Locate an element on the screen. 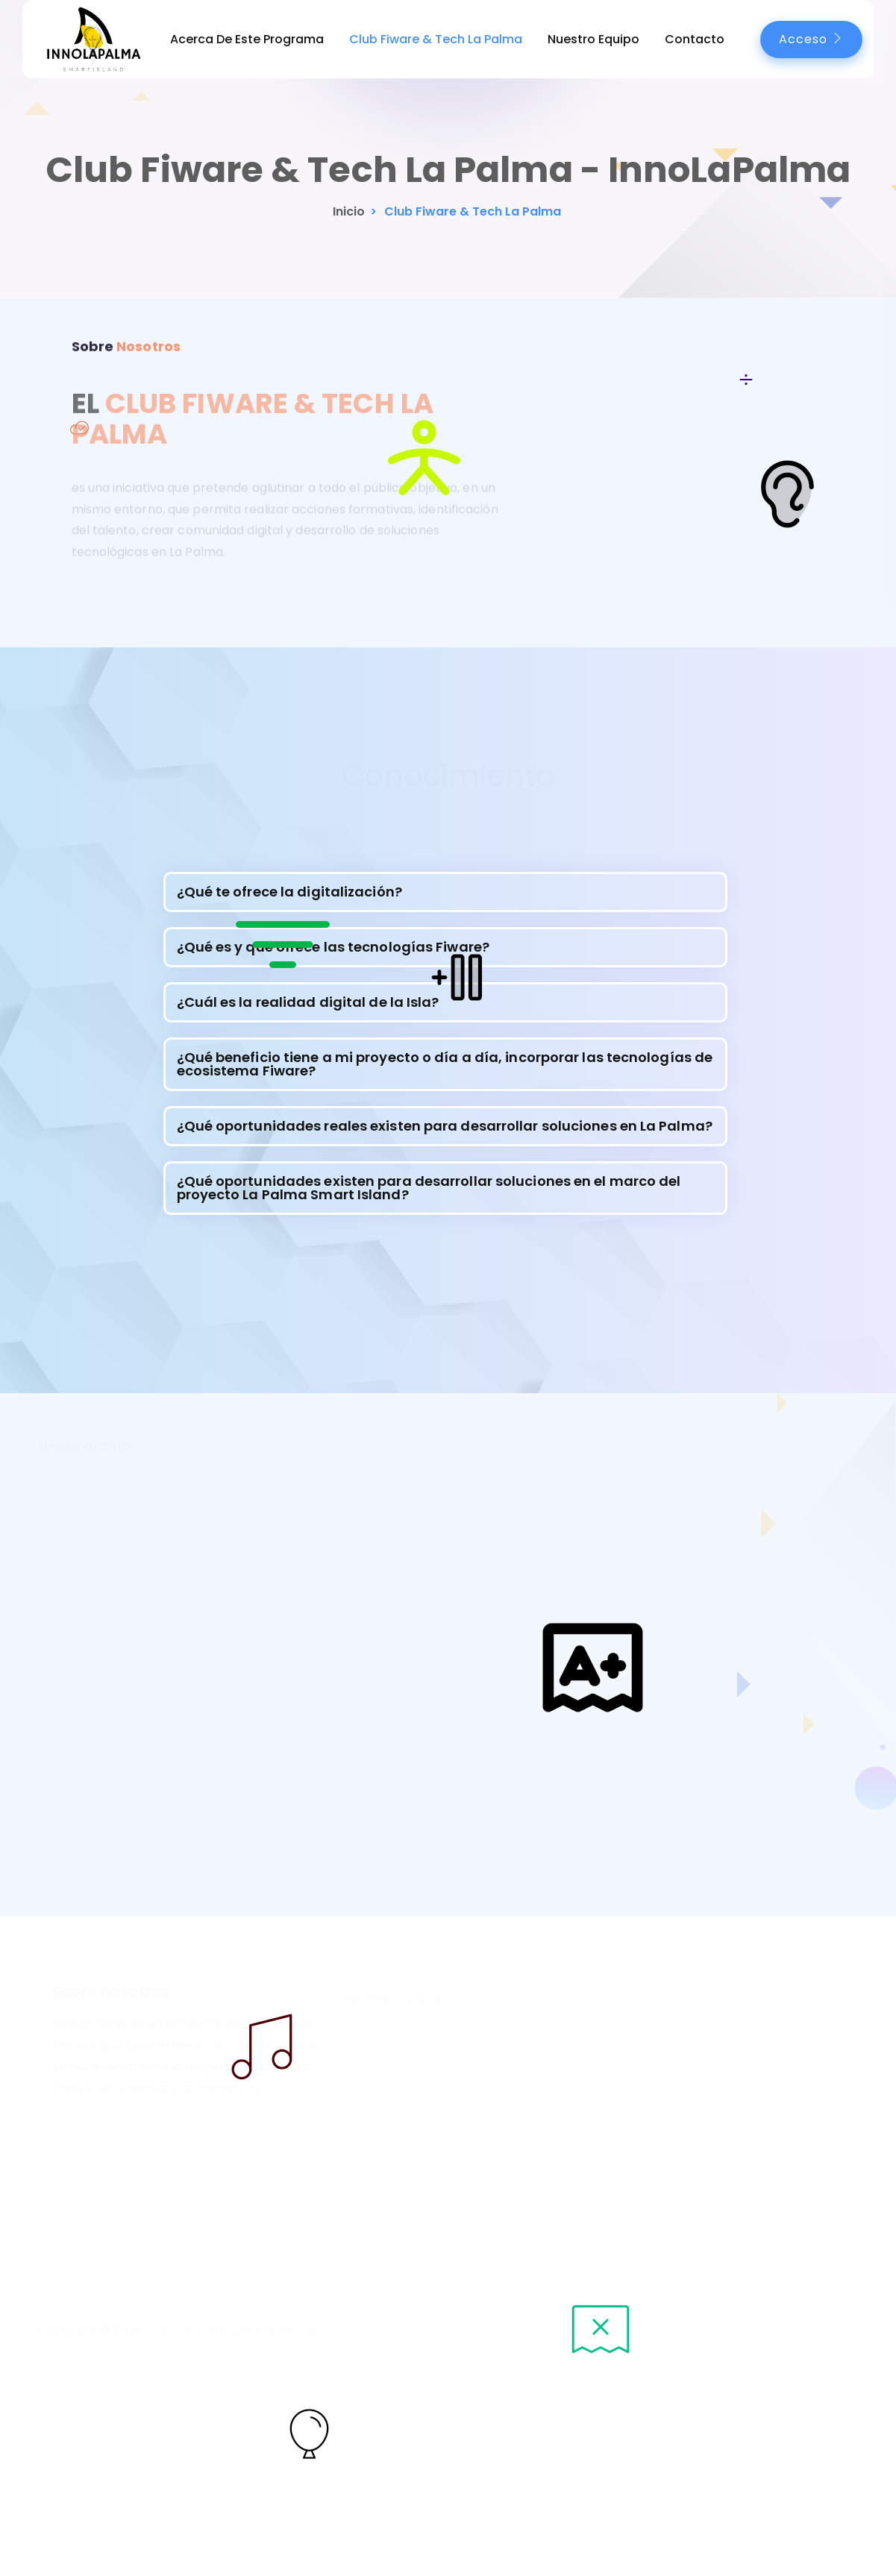 The image size is (896, 2576). indicates a celebration or birthday event is located at coordinates (309, 2434).